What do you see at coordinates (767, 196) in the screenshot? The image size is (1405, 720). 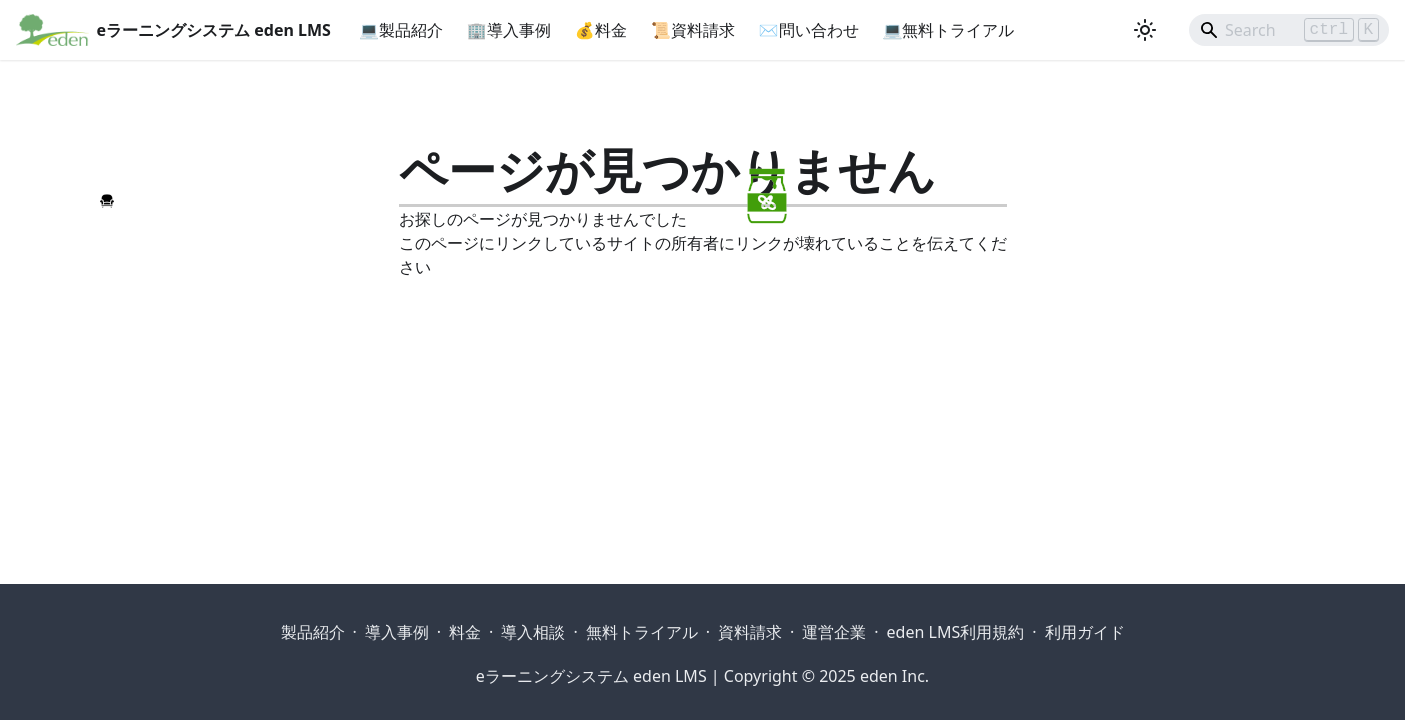 I see `honey or jam item in a game inventory` at bounding box center [767, 196].